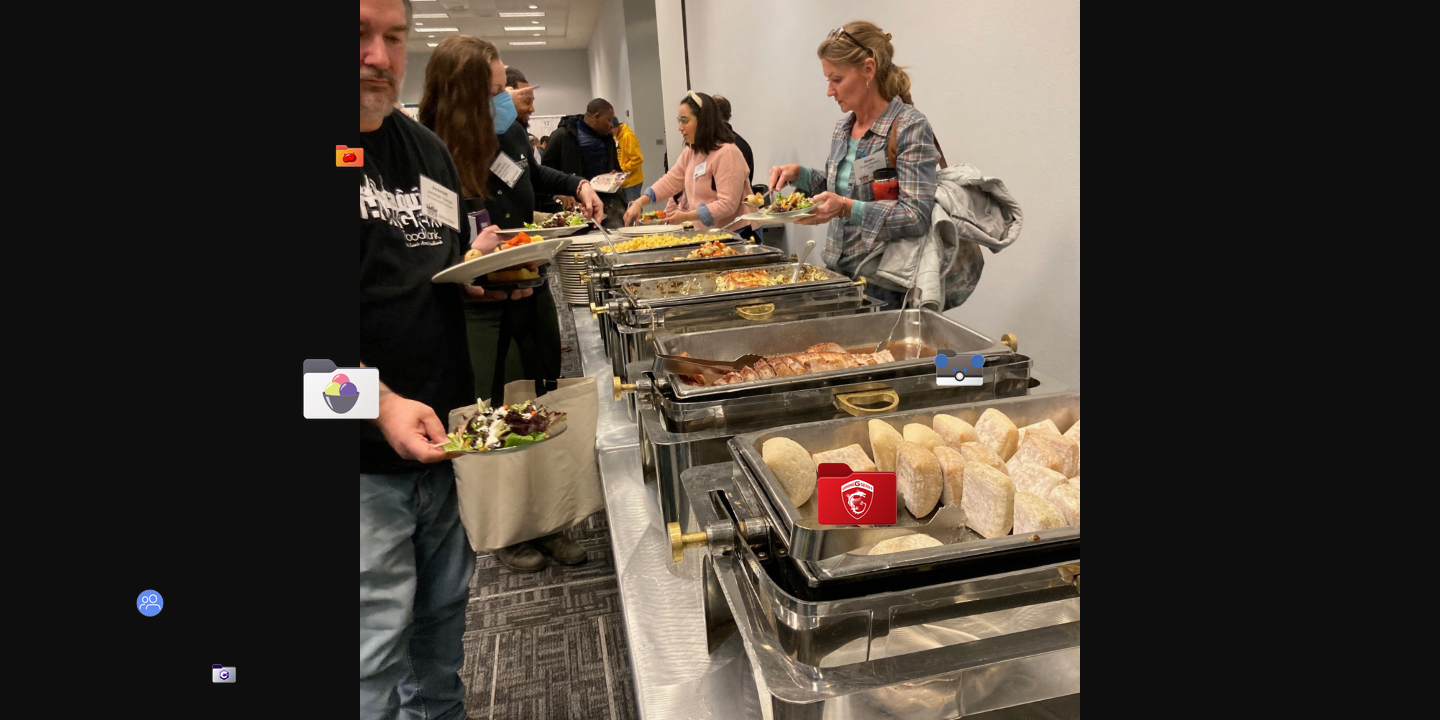  What do you see at coordinates (349, 156) in the screenshot?
I see `open android jelly bean system folder` at bounding box center [349, 156].